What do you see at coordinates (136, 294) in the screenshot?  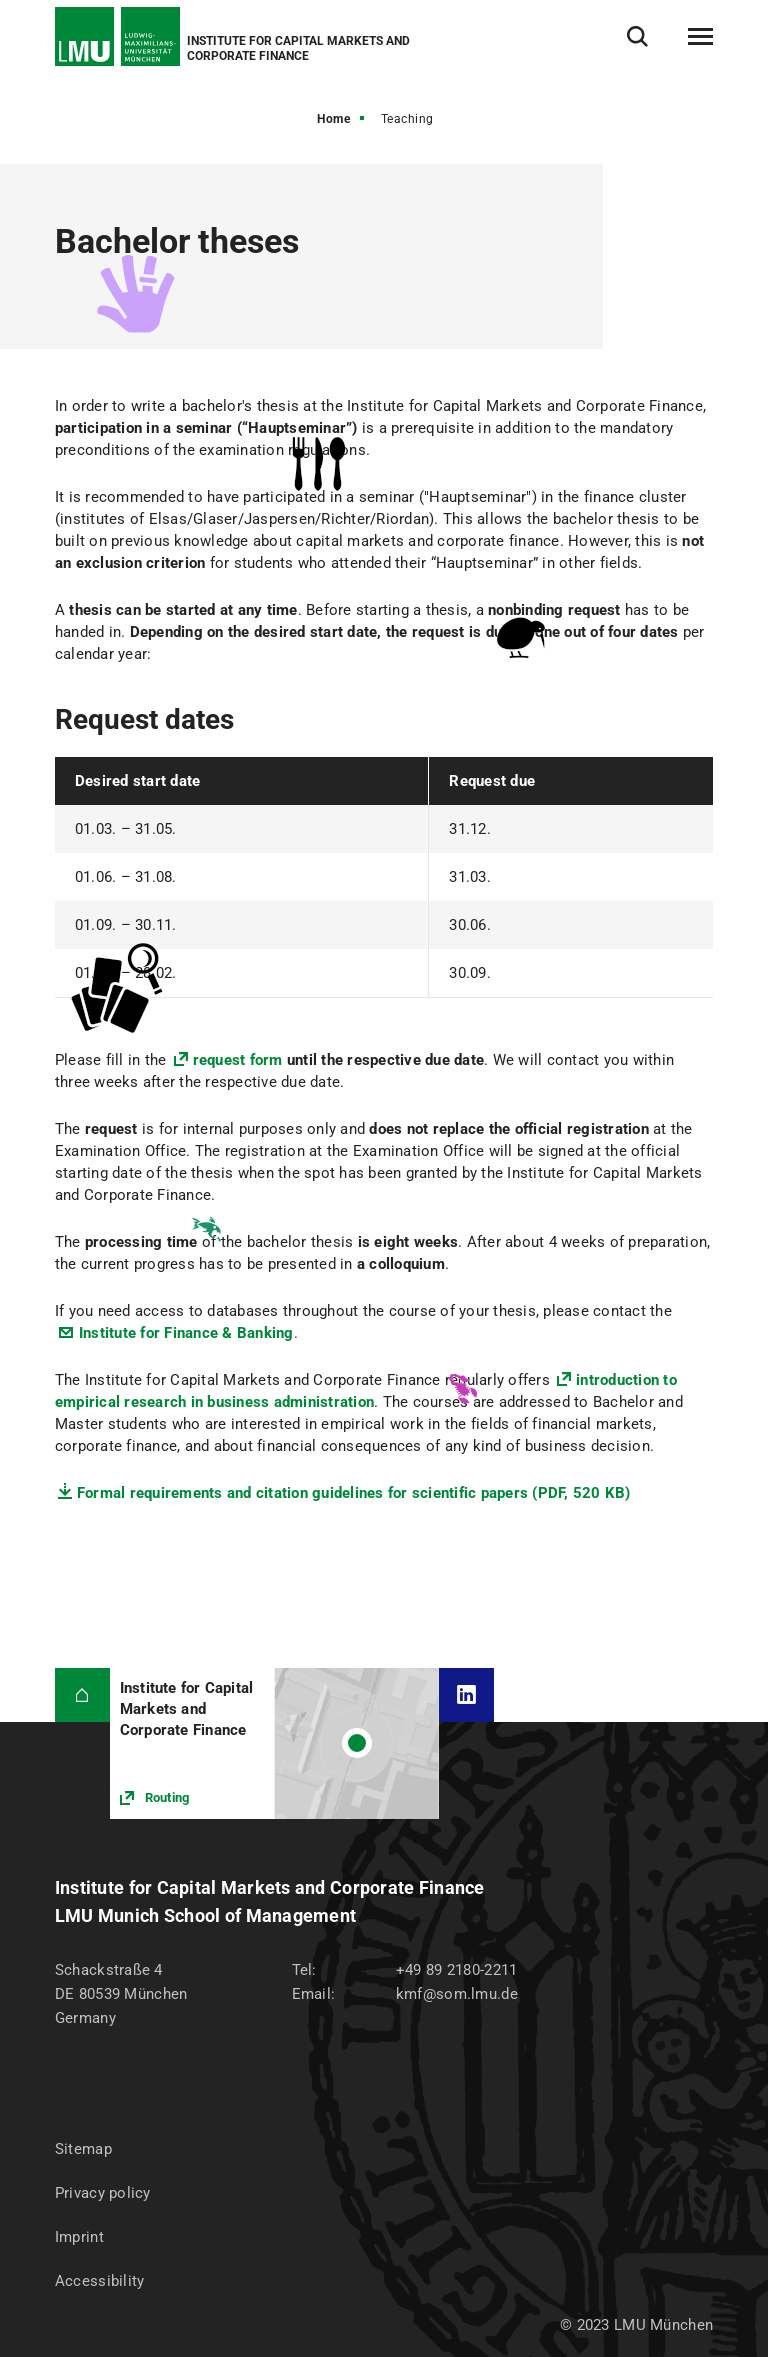 I see `view or manage jewelry inventory` at bounding box center [136, 294].